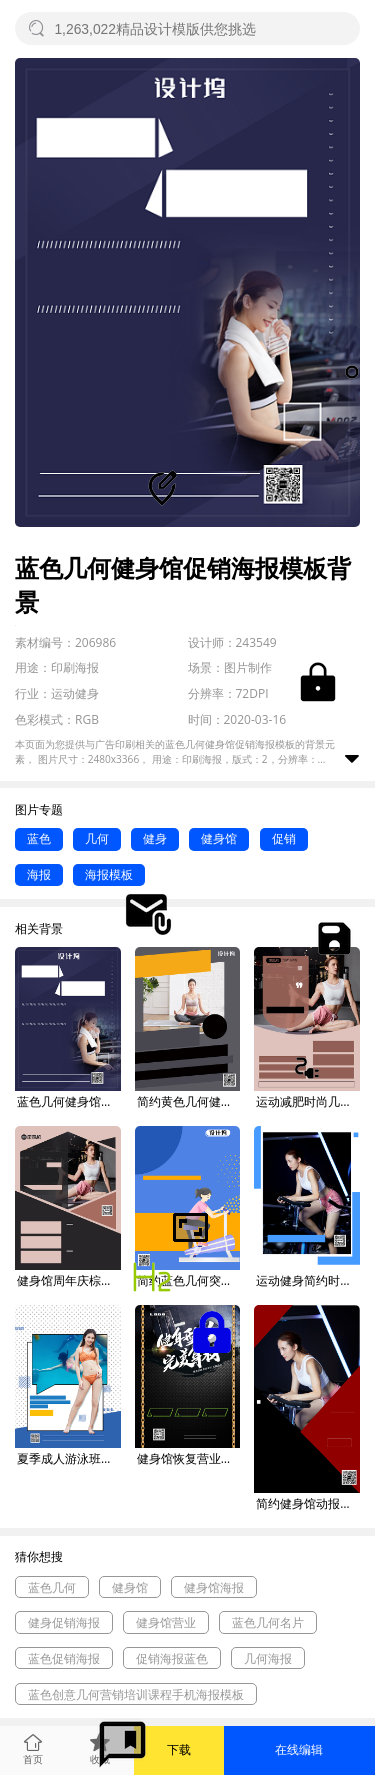 The height and width of the screenshot is (1775, 375). I want to click on access your saved messages, so click(122, 1744).